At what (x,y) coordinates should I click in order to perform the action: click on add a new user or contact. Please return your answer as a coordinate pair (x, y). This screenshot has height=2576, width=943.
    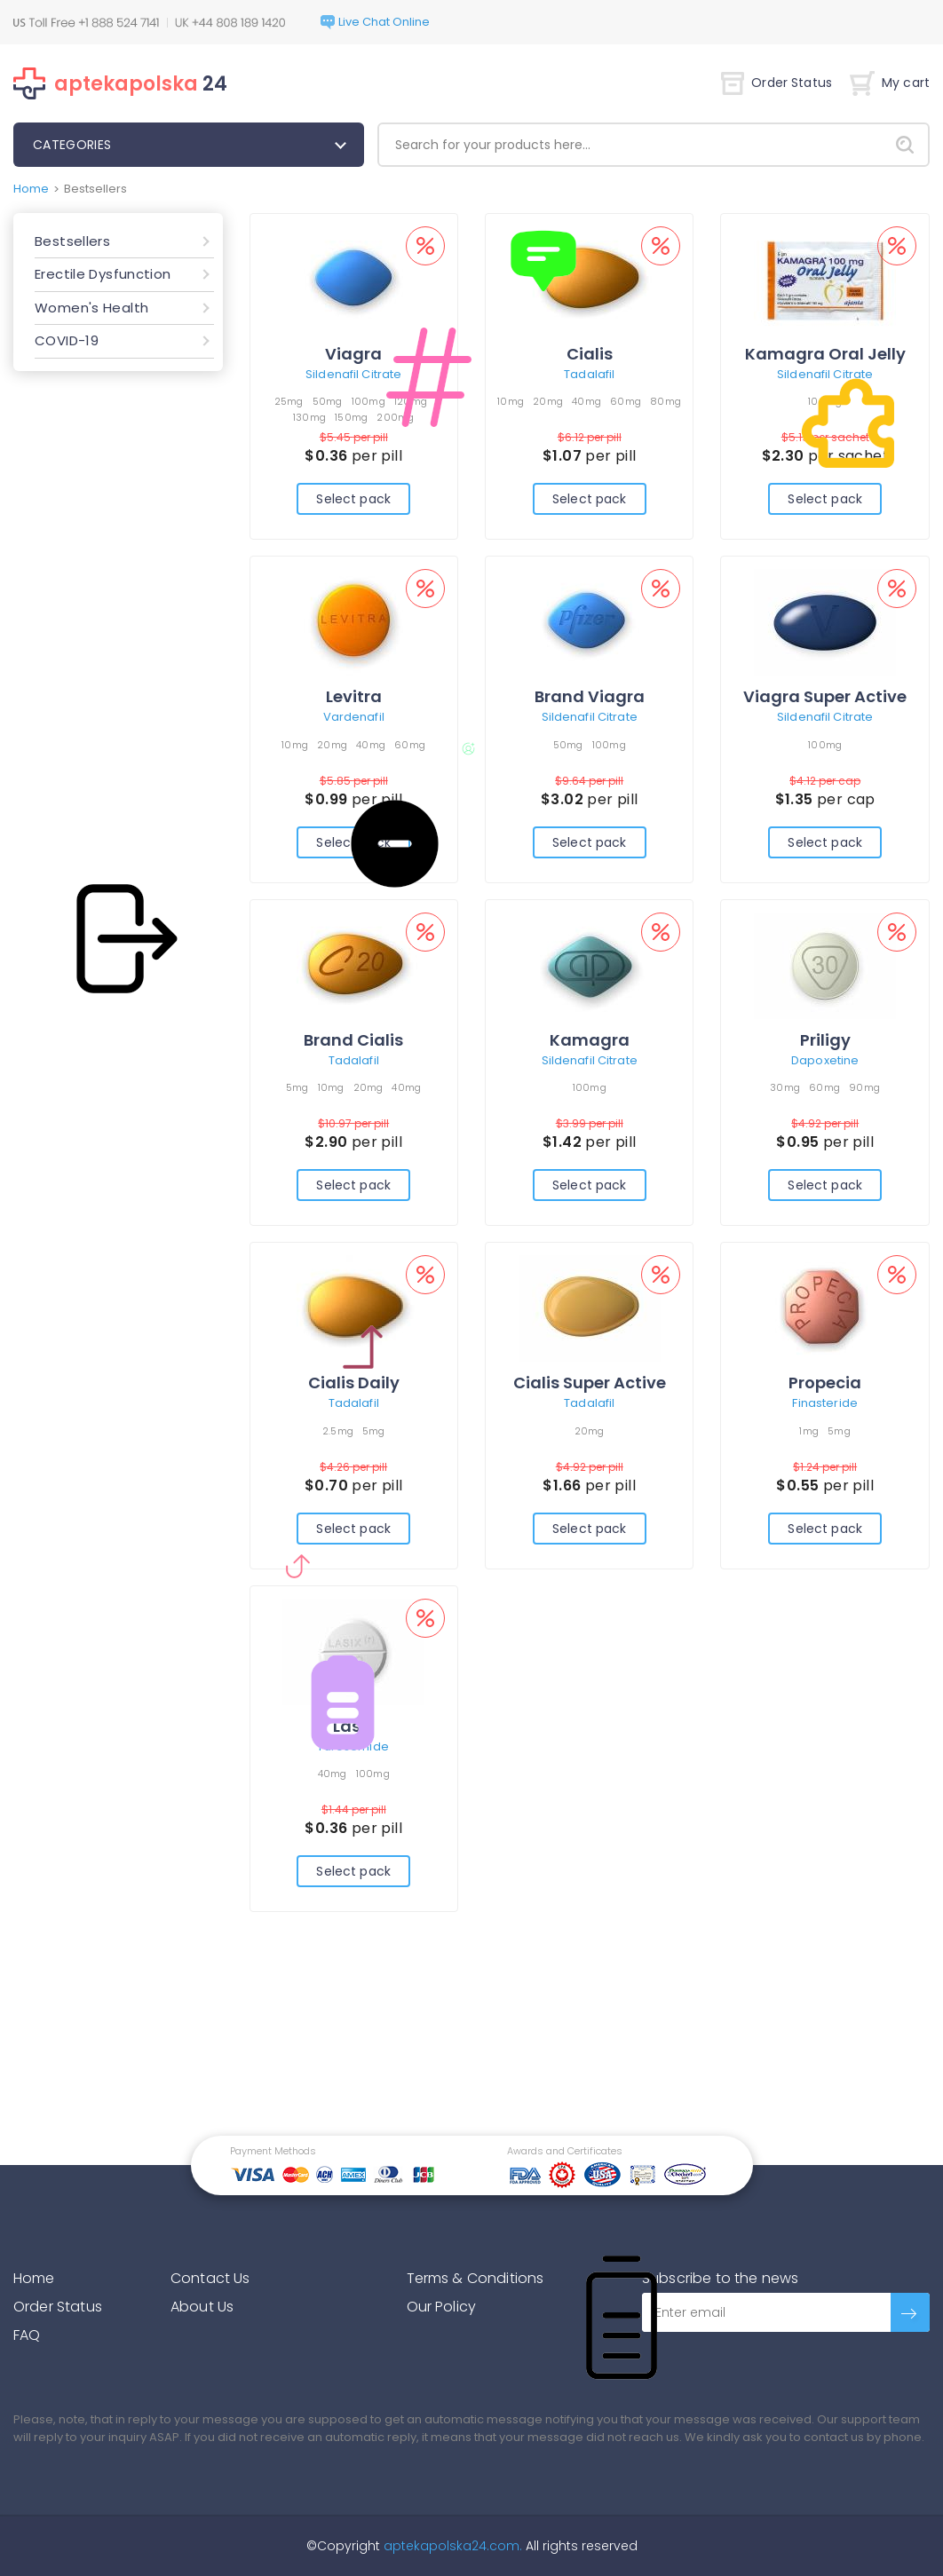
    Looking at the image, I should click on (468, 748).